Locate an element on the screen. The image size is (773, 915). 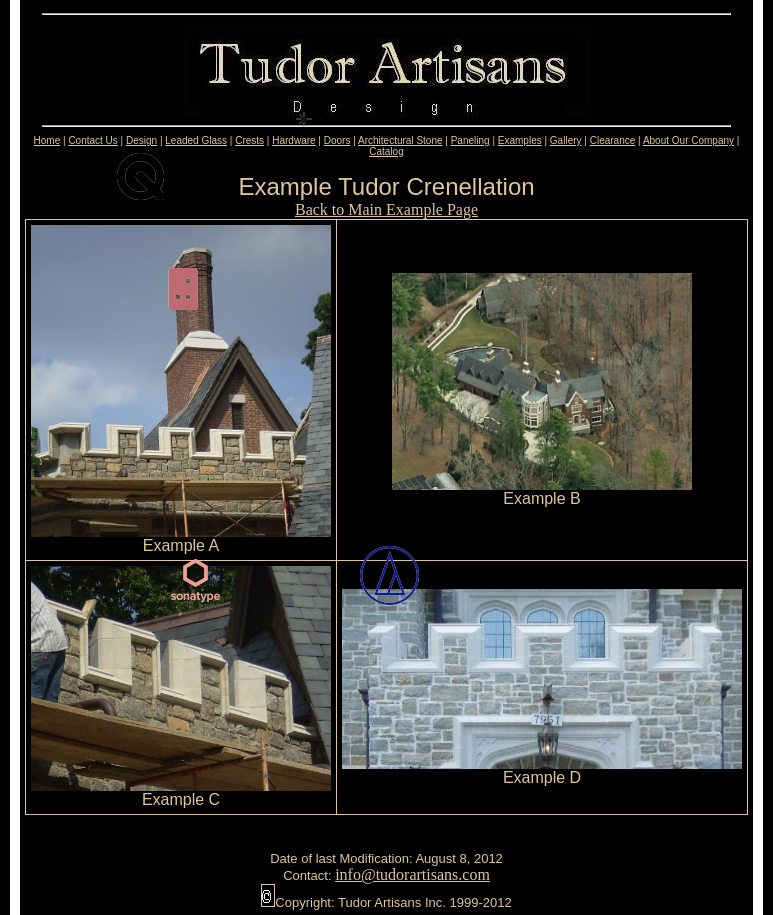
navigate to Sonatype website or services is located at coordinates (195, 580).